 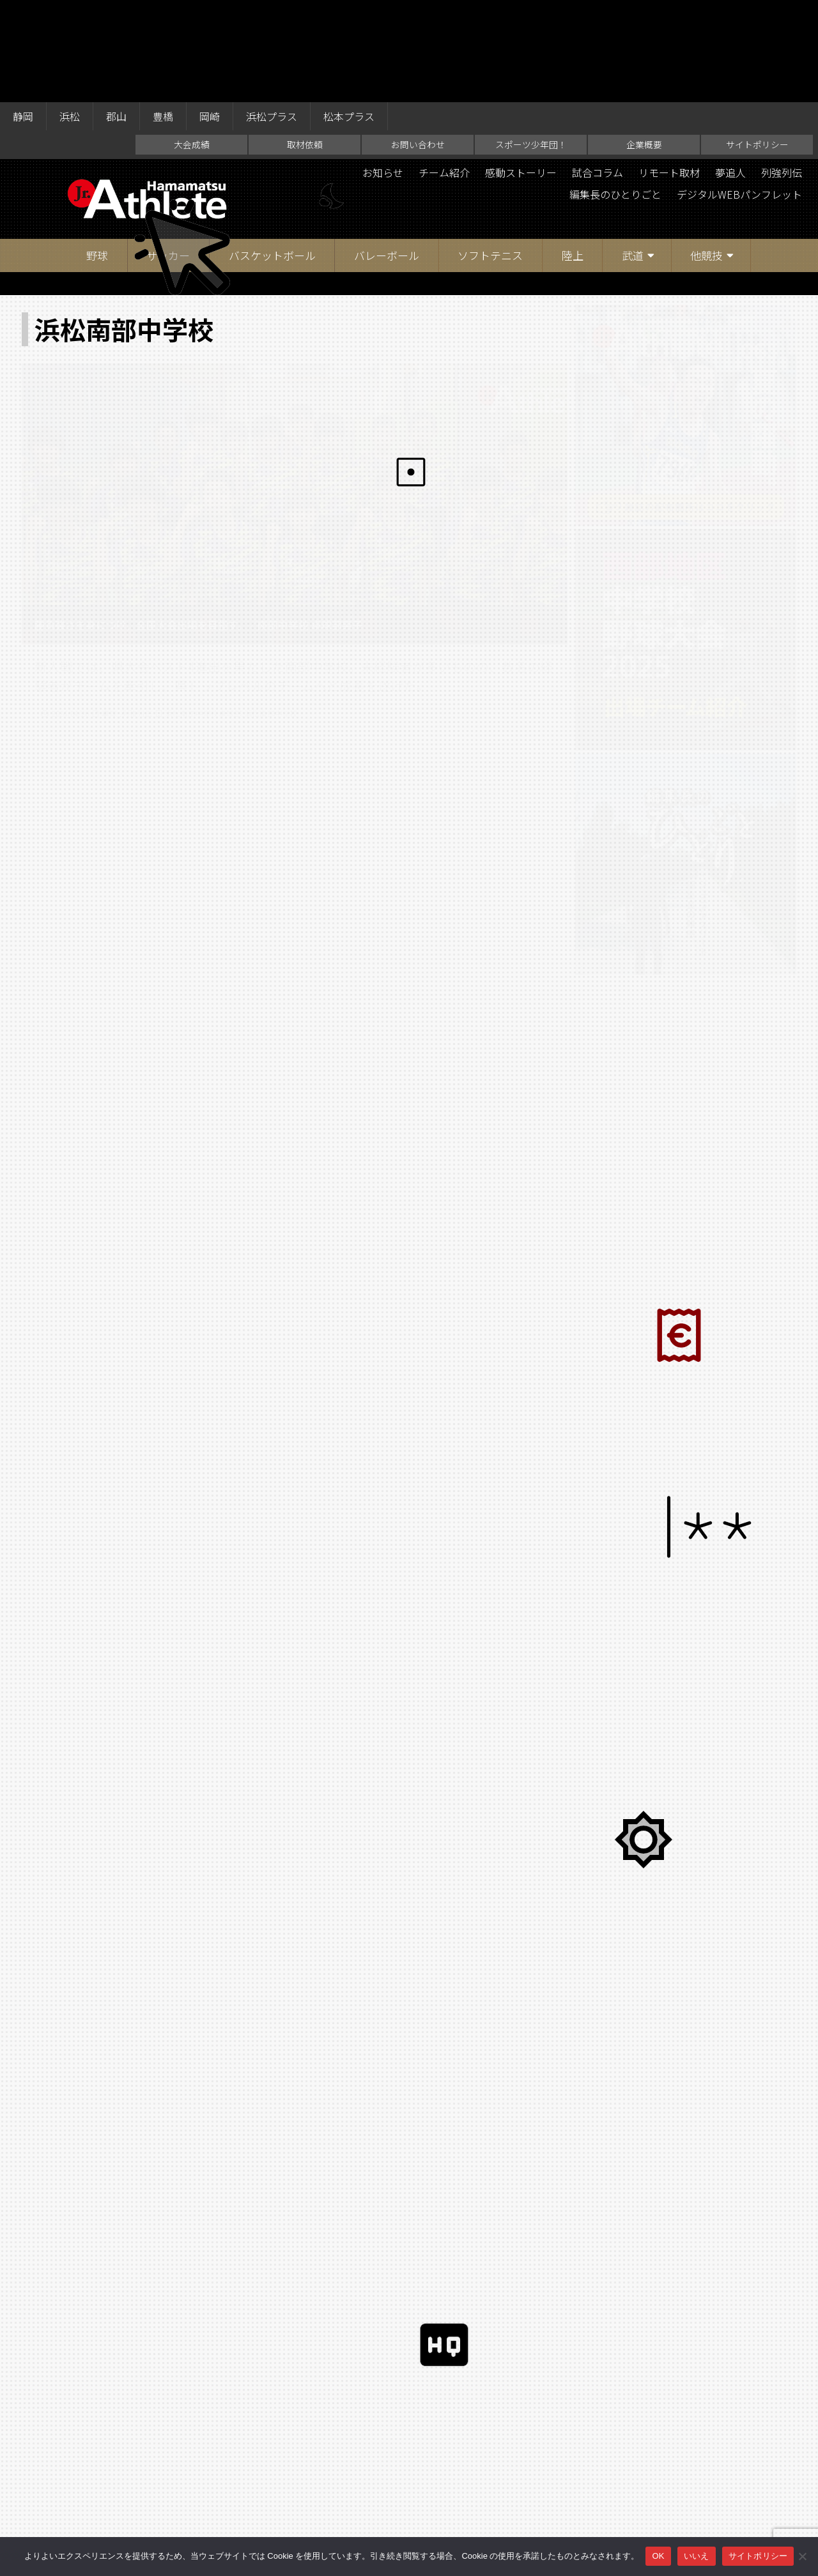 I want to click on indicates a modified file in a diff view, so click(x=411, y=472).